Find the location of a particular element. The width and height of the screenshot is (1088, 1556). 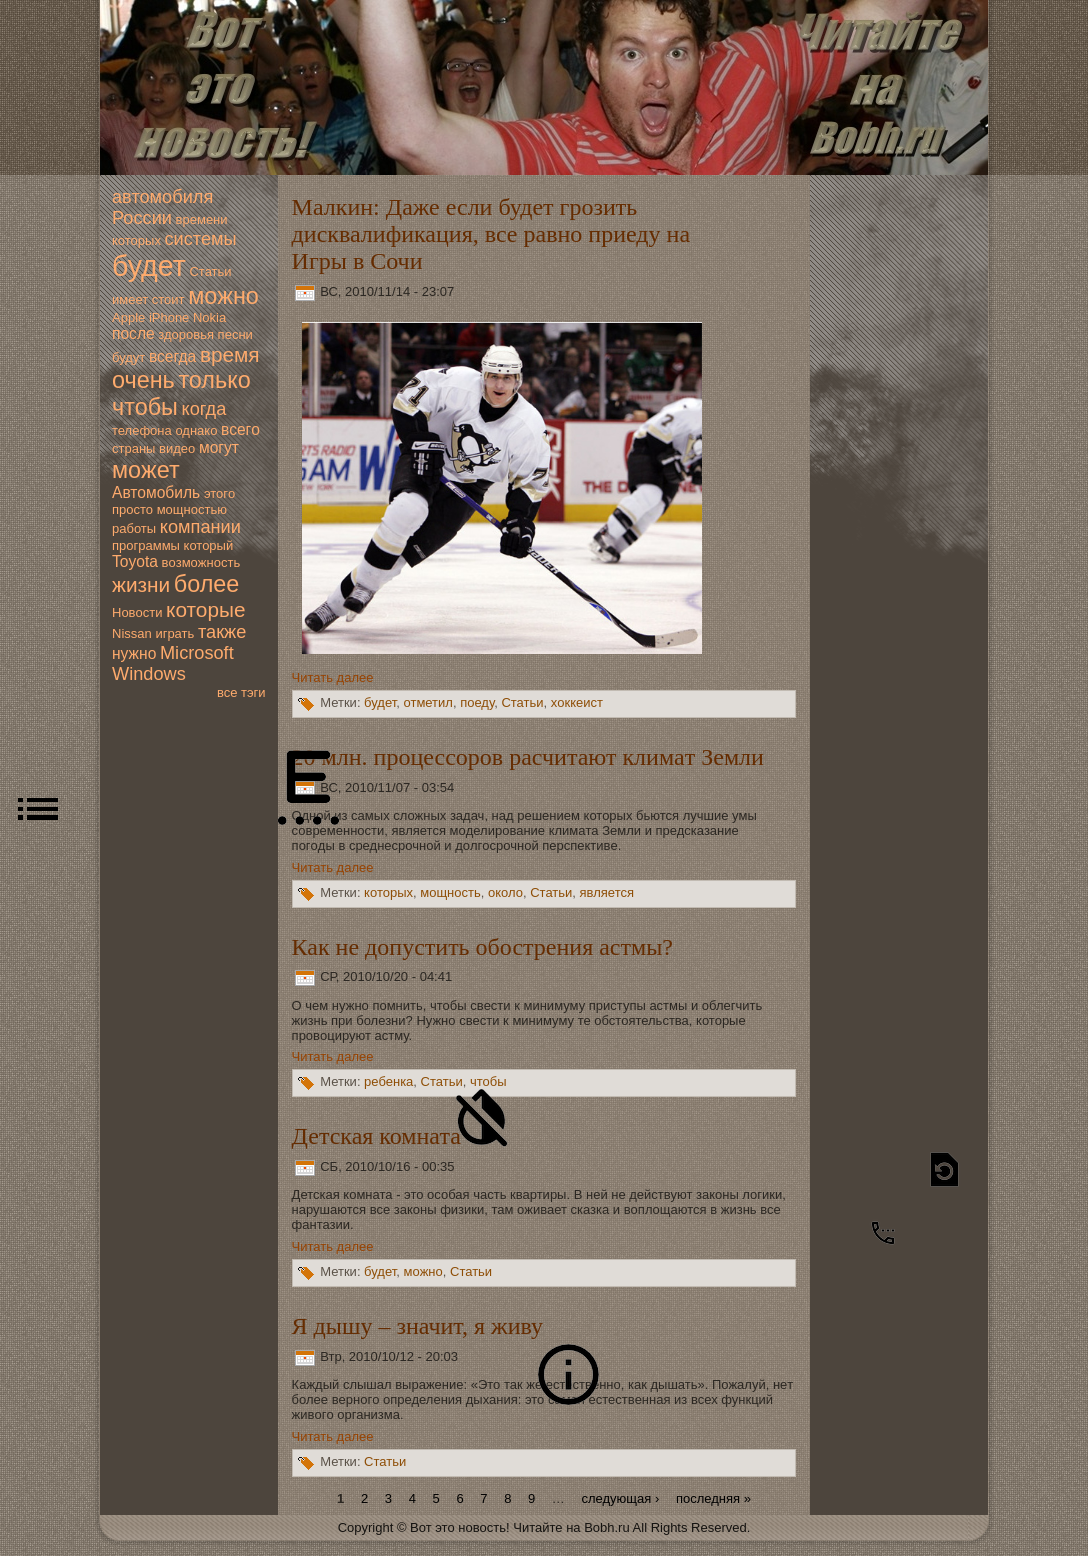

view items in list format is located at coordinates (38, 809).